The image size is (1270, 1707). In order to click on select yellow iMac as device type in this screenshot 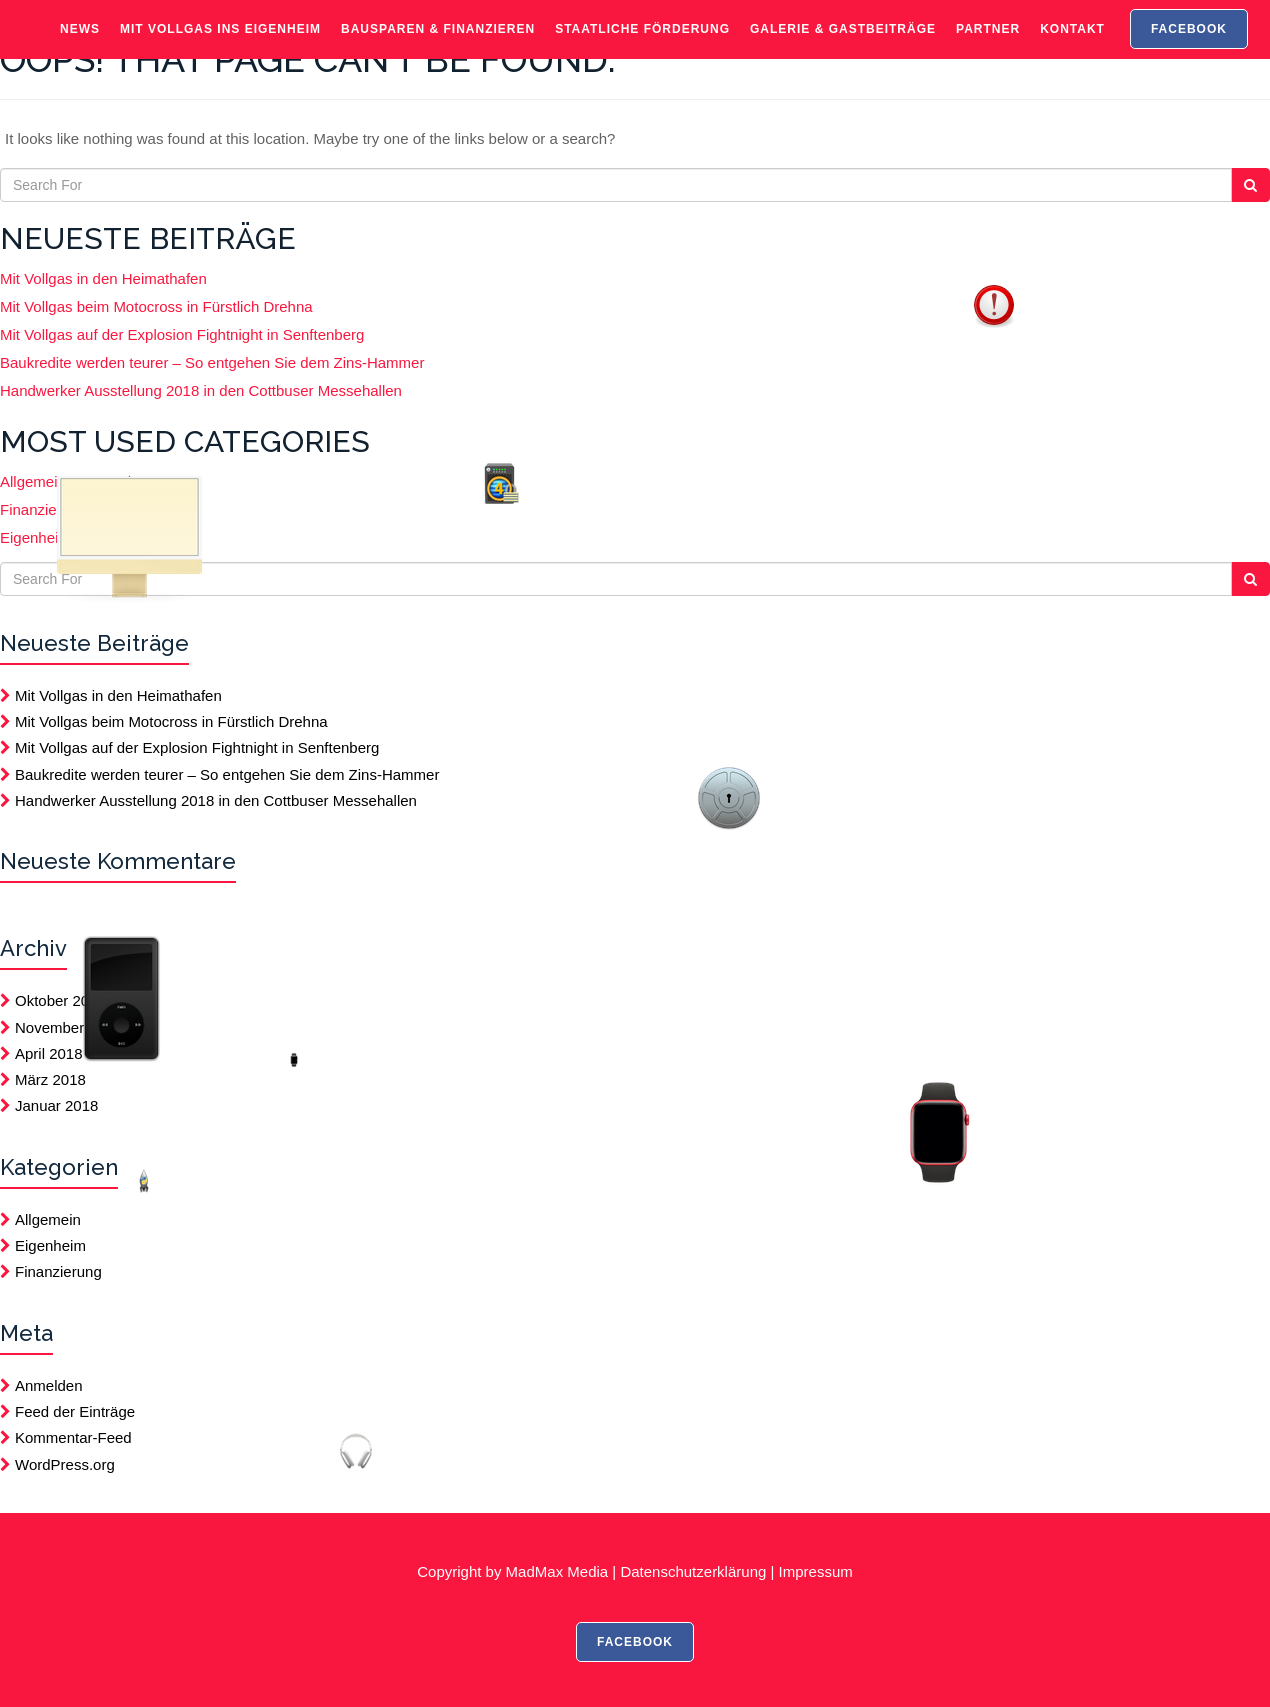, I will do `click(129, 533)`.